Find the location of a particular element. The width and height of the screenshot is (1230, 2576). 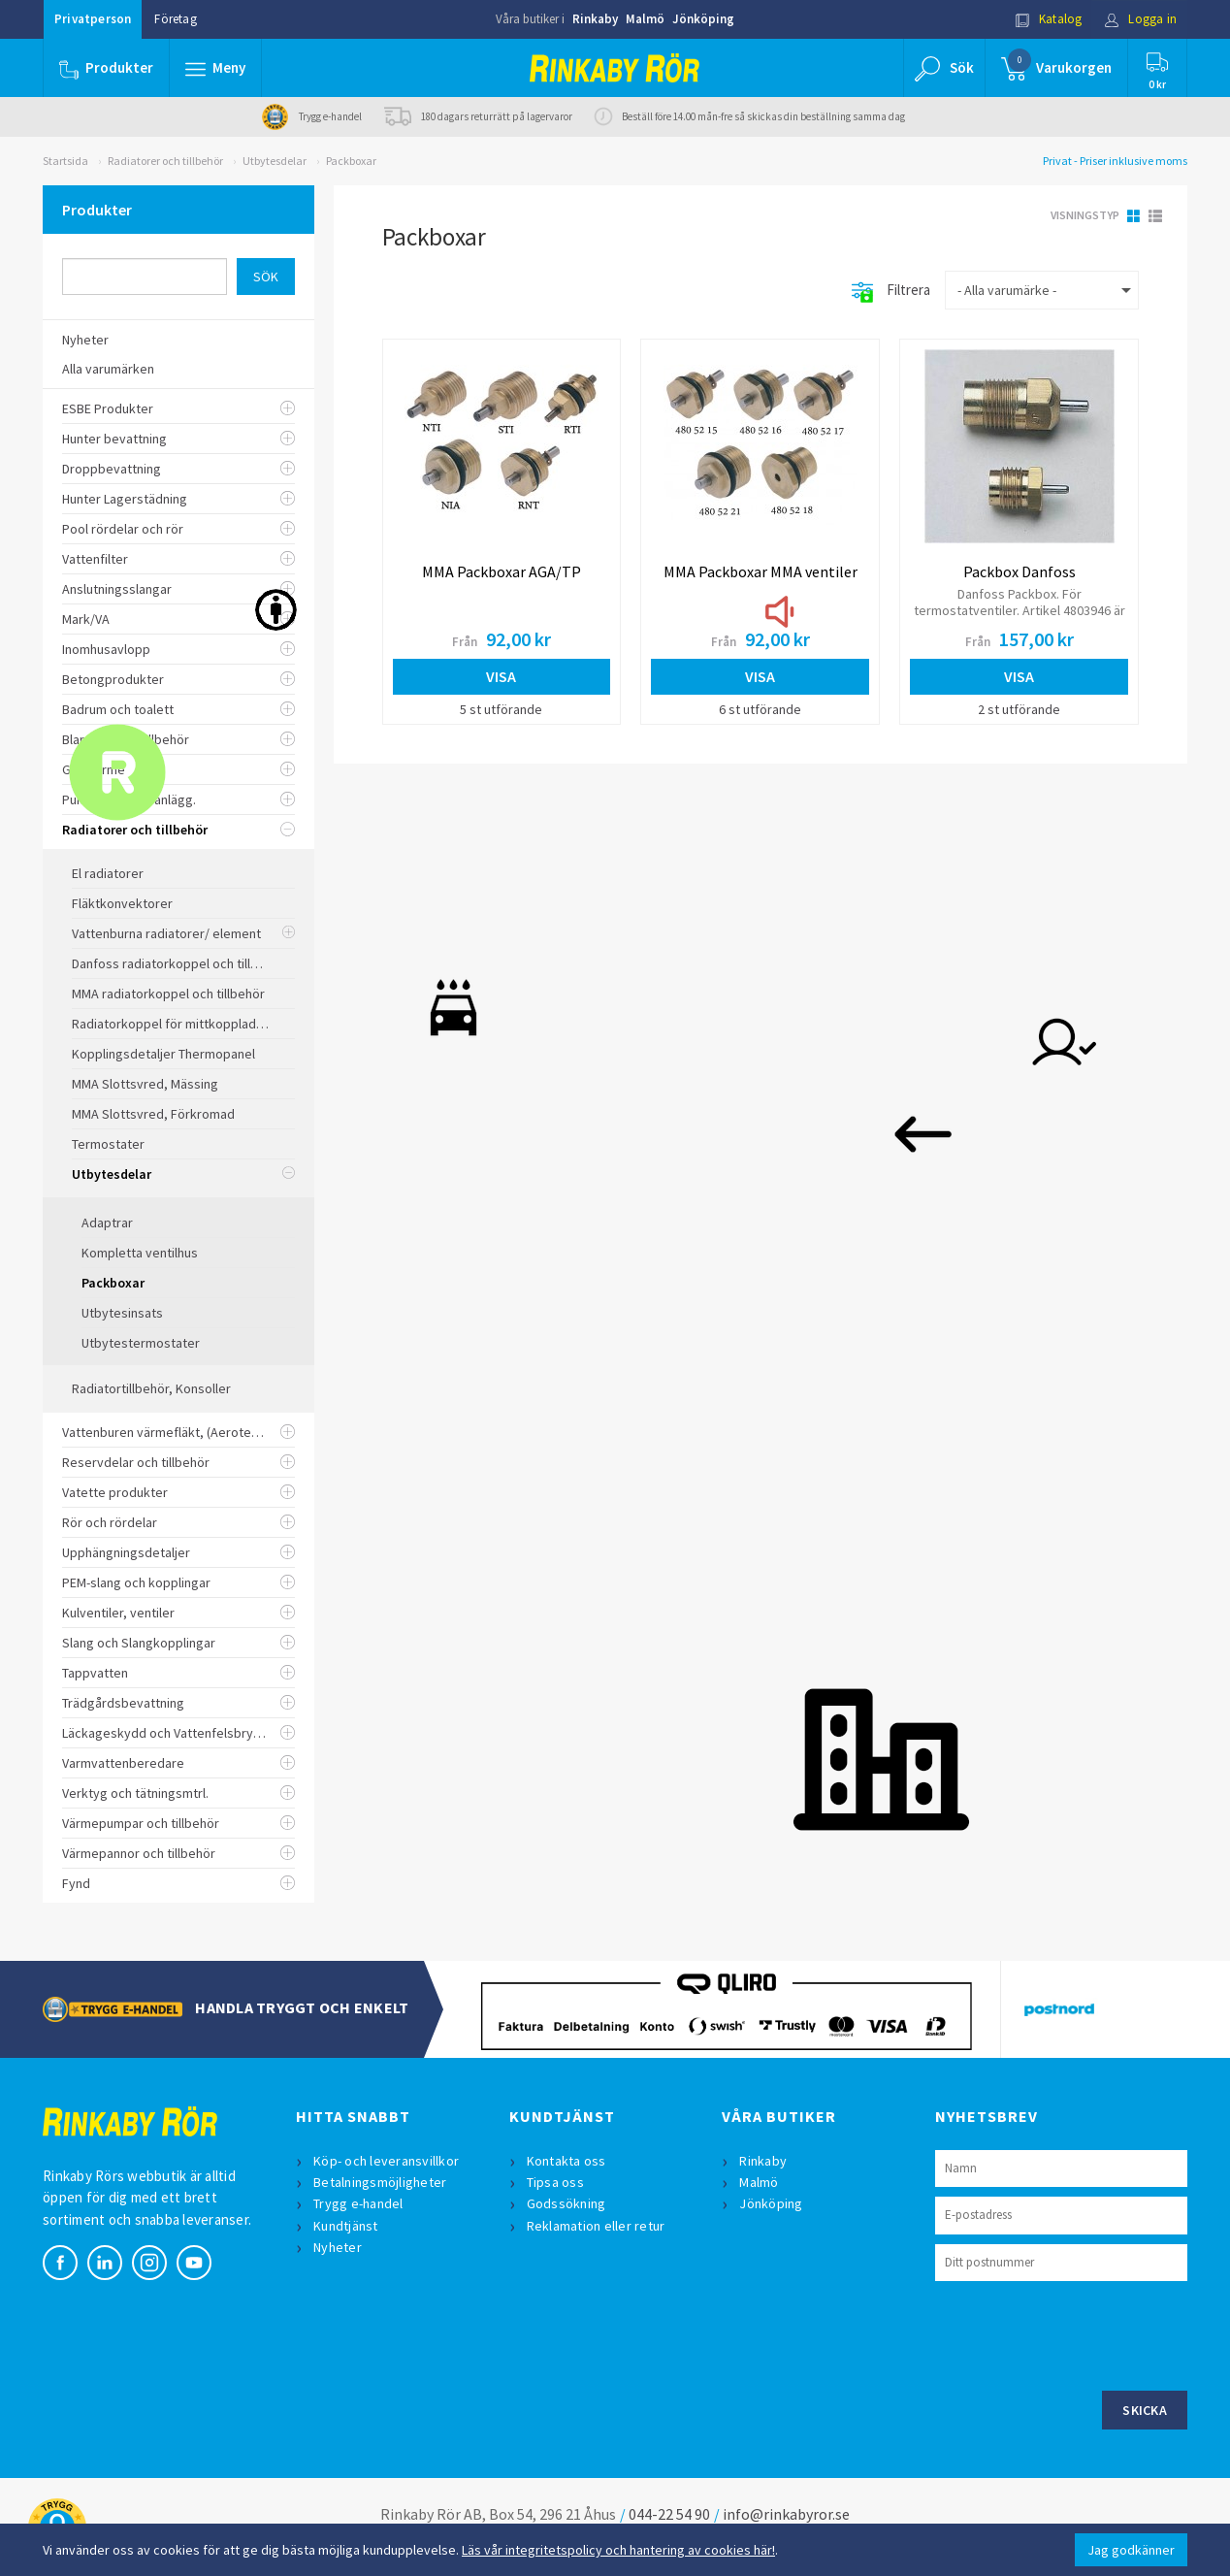

go back to previous screen is located at coordinates (922, 1134).